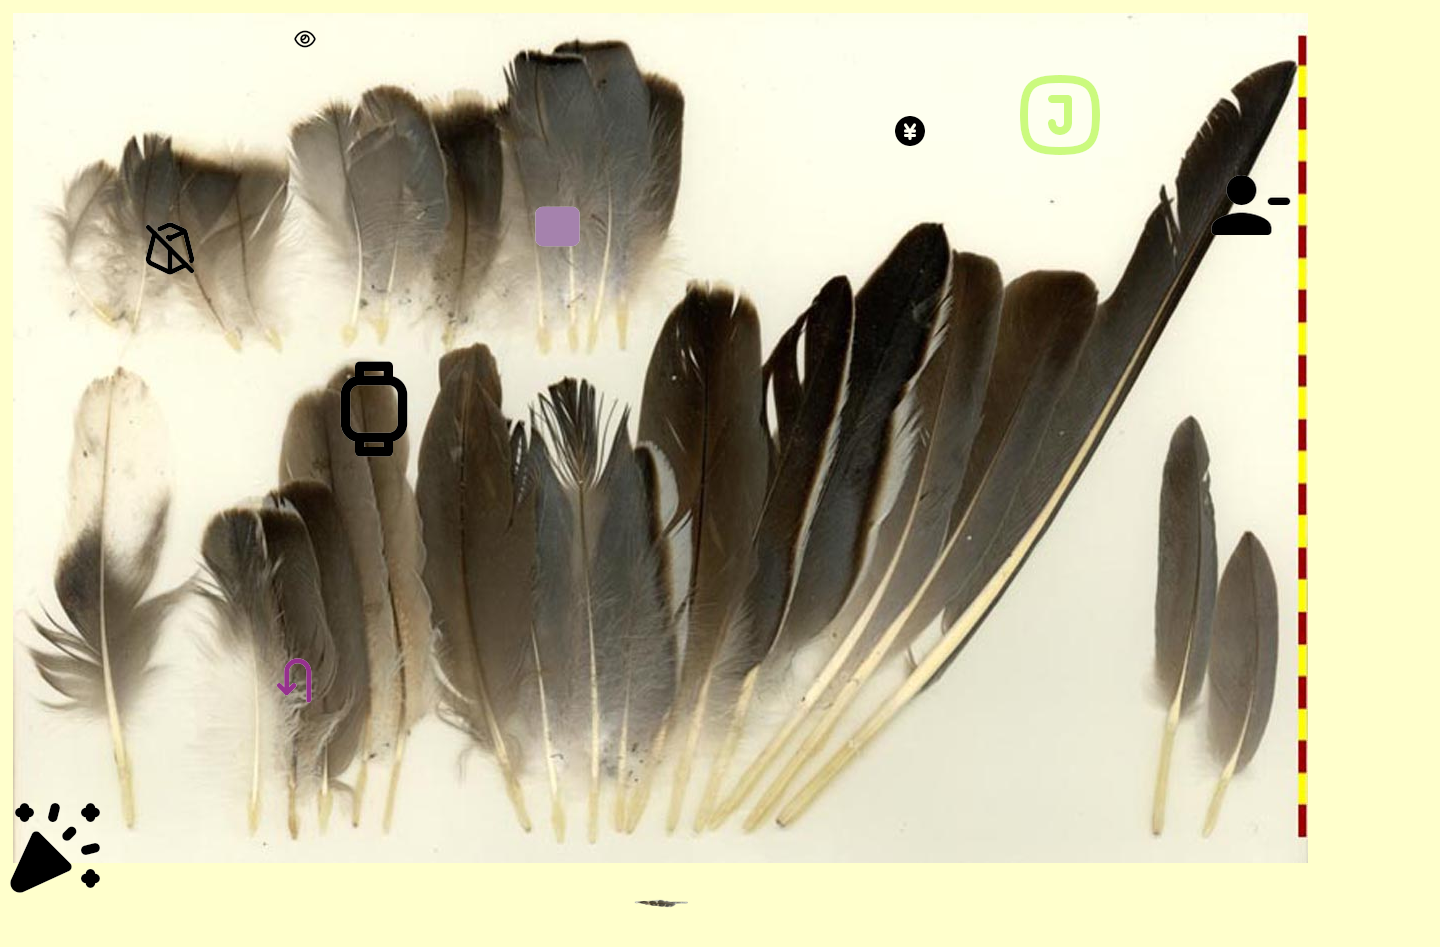 This screenshot has height=947, width=1440. Describe the element at coordinates (170, 249) in the screenshot. I see `disable 3D view frustum or perspective mode` at that location.